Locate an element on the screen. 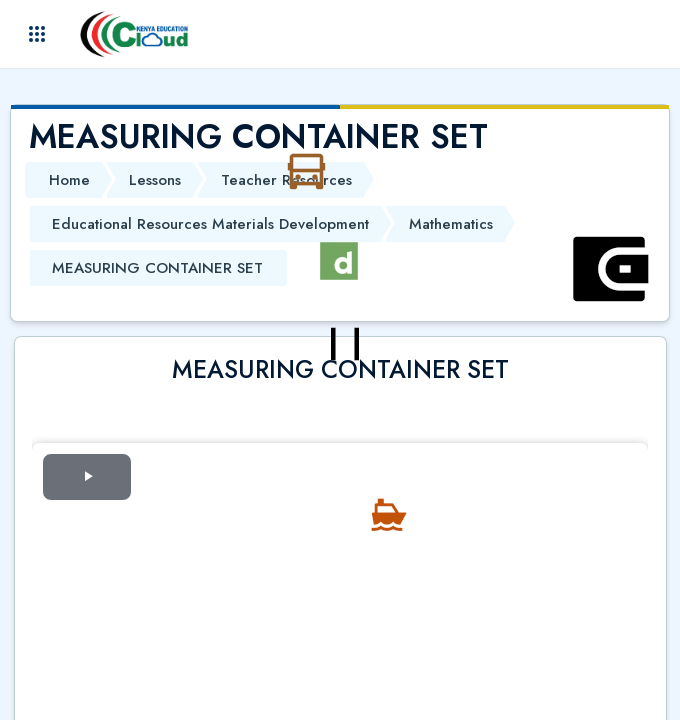 This screenshot has width=680, height=720. open the dailymotion app is located at coordinates (339, 261).